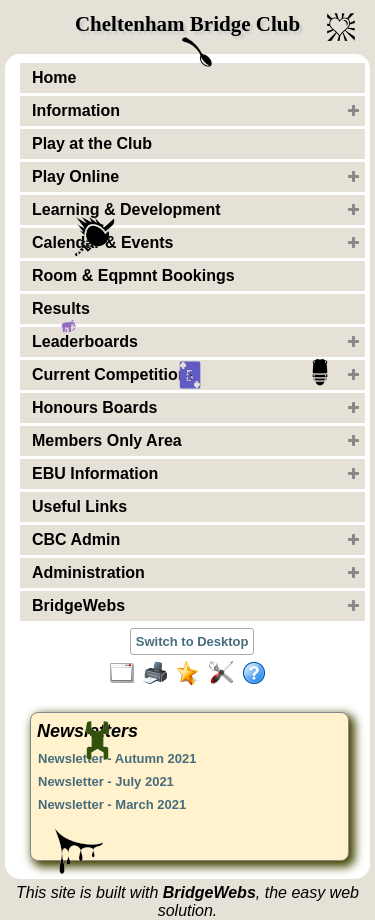 This screenshot has width=375, height=920. I want to click on indicates bleeding or wound status effect in a game, so click(79, 850).